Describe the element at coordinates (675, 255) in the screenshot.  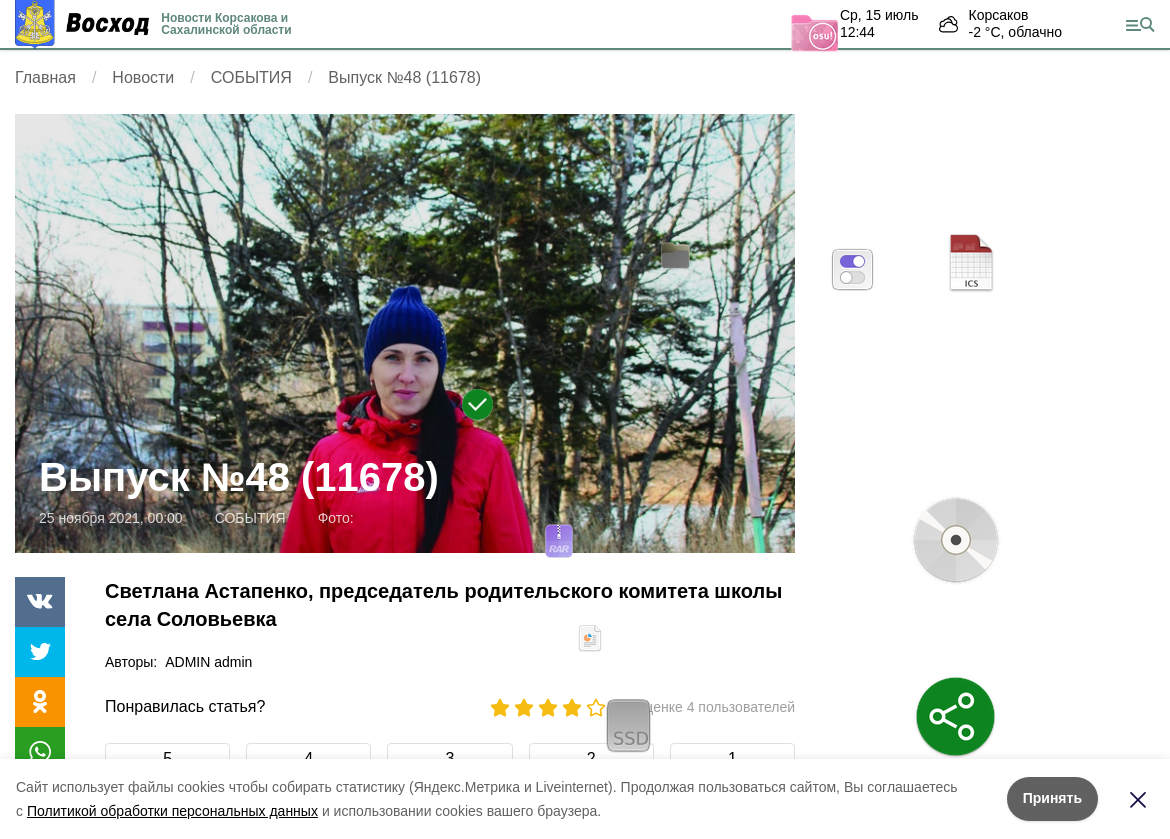
I see `indicates a valid drop target for dragging files` at that location.